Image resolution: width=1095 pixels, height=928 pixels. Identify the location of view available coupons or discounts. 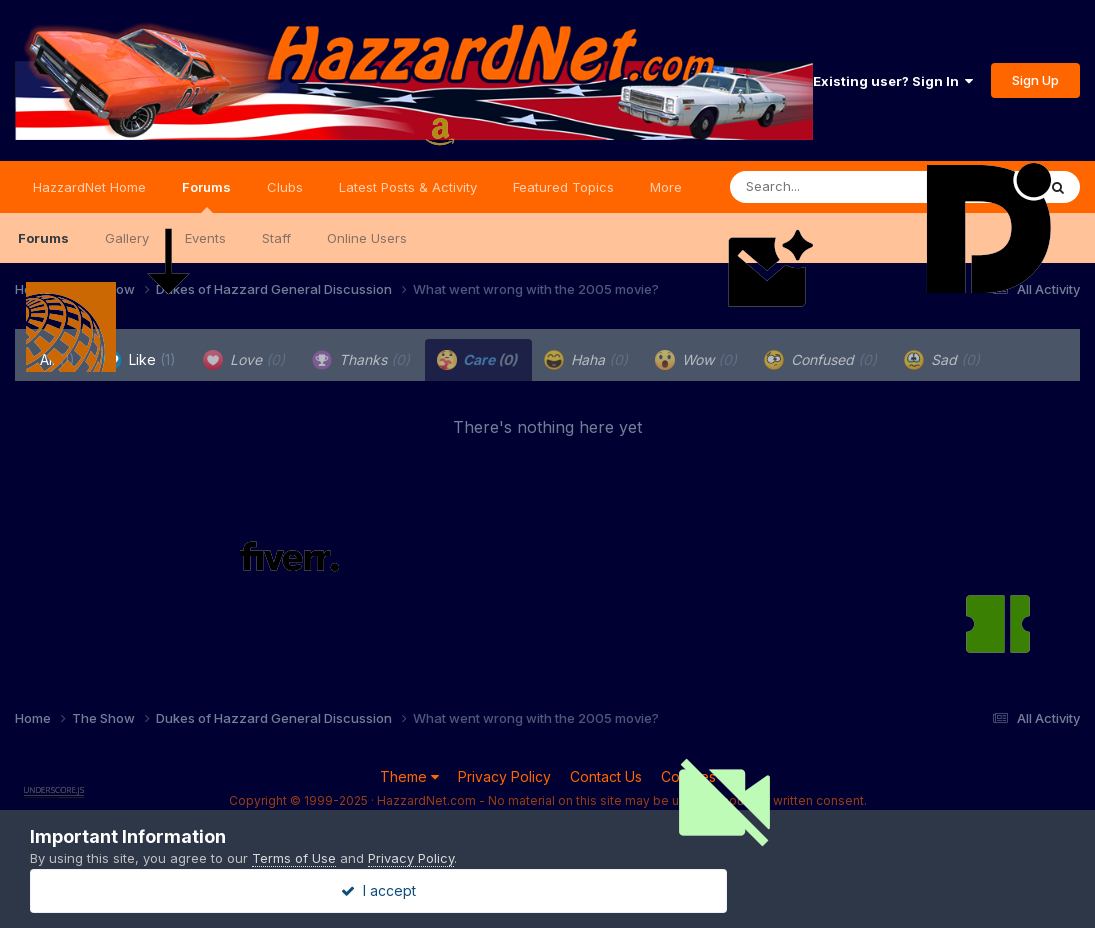
(998, 624).